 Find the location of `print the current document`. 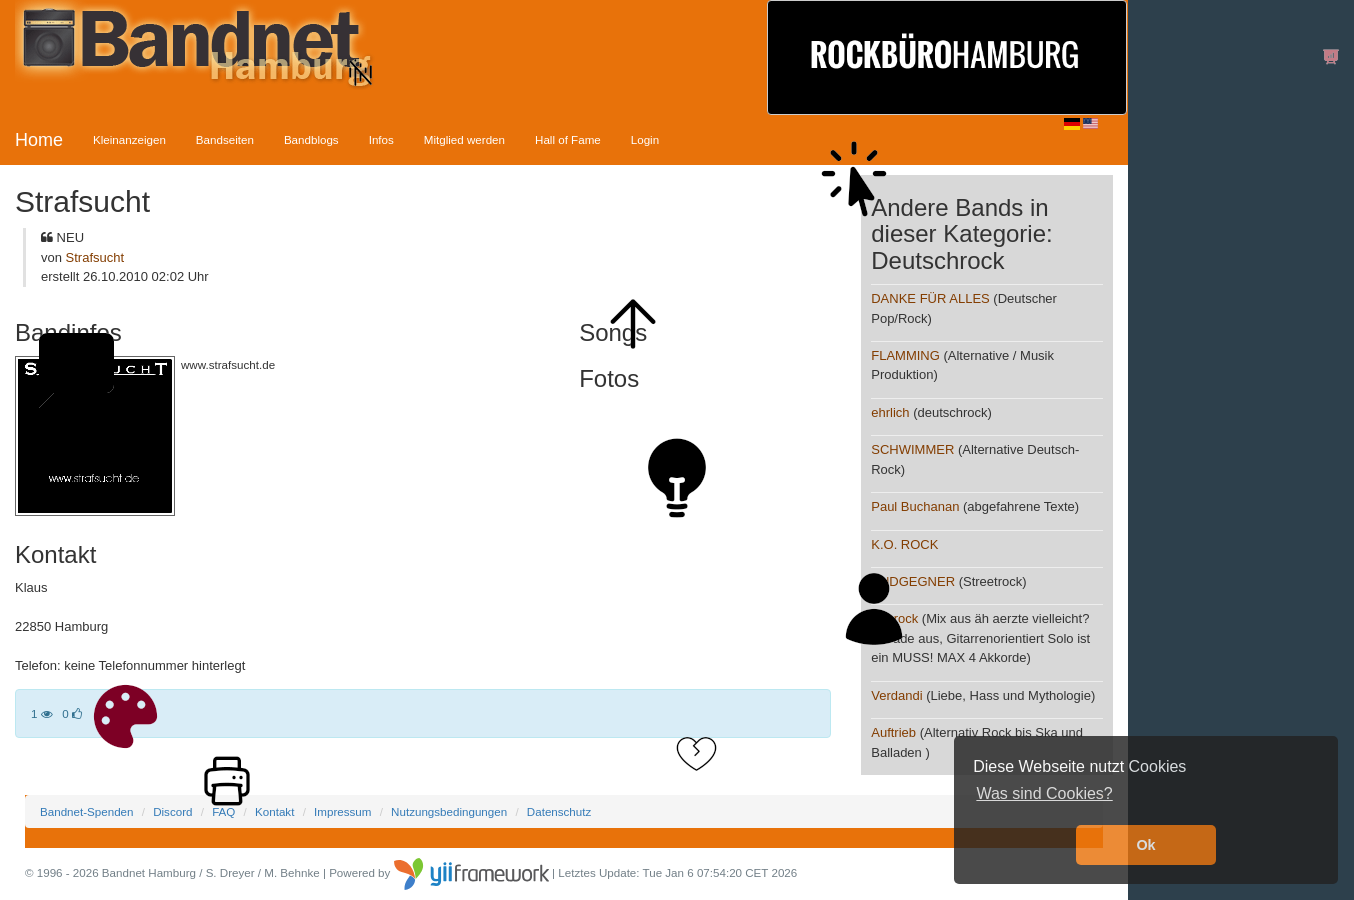

print the current document is located at coordinates (227, 781).